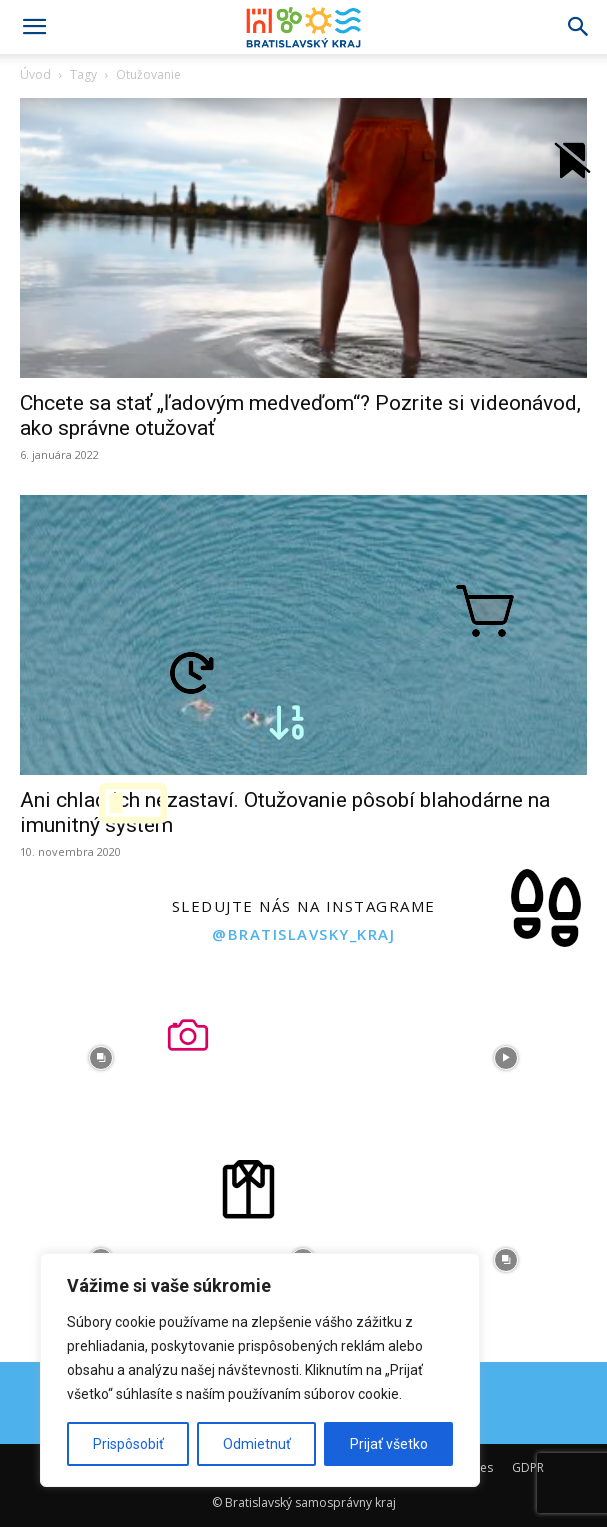 The width and height of the screenshot is (607, 1527). I want to click on sort numerically in descending order, so click(288, 722).